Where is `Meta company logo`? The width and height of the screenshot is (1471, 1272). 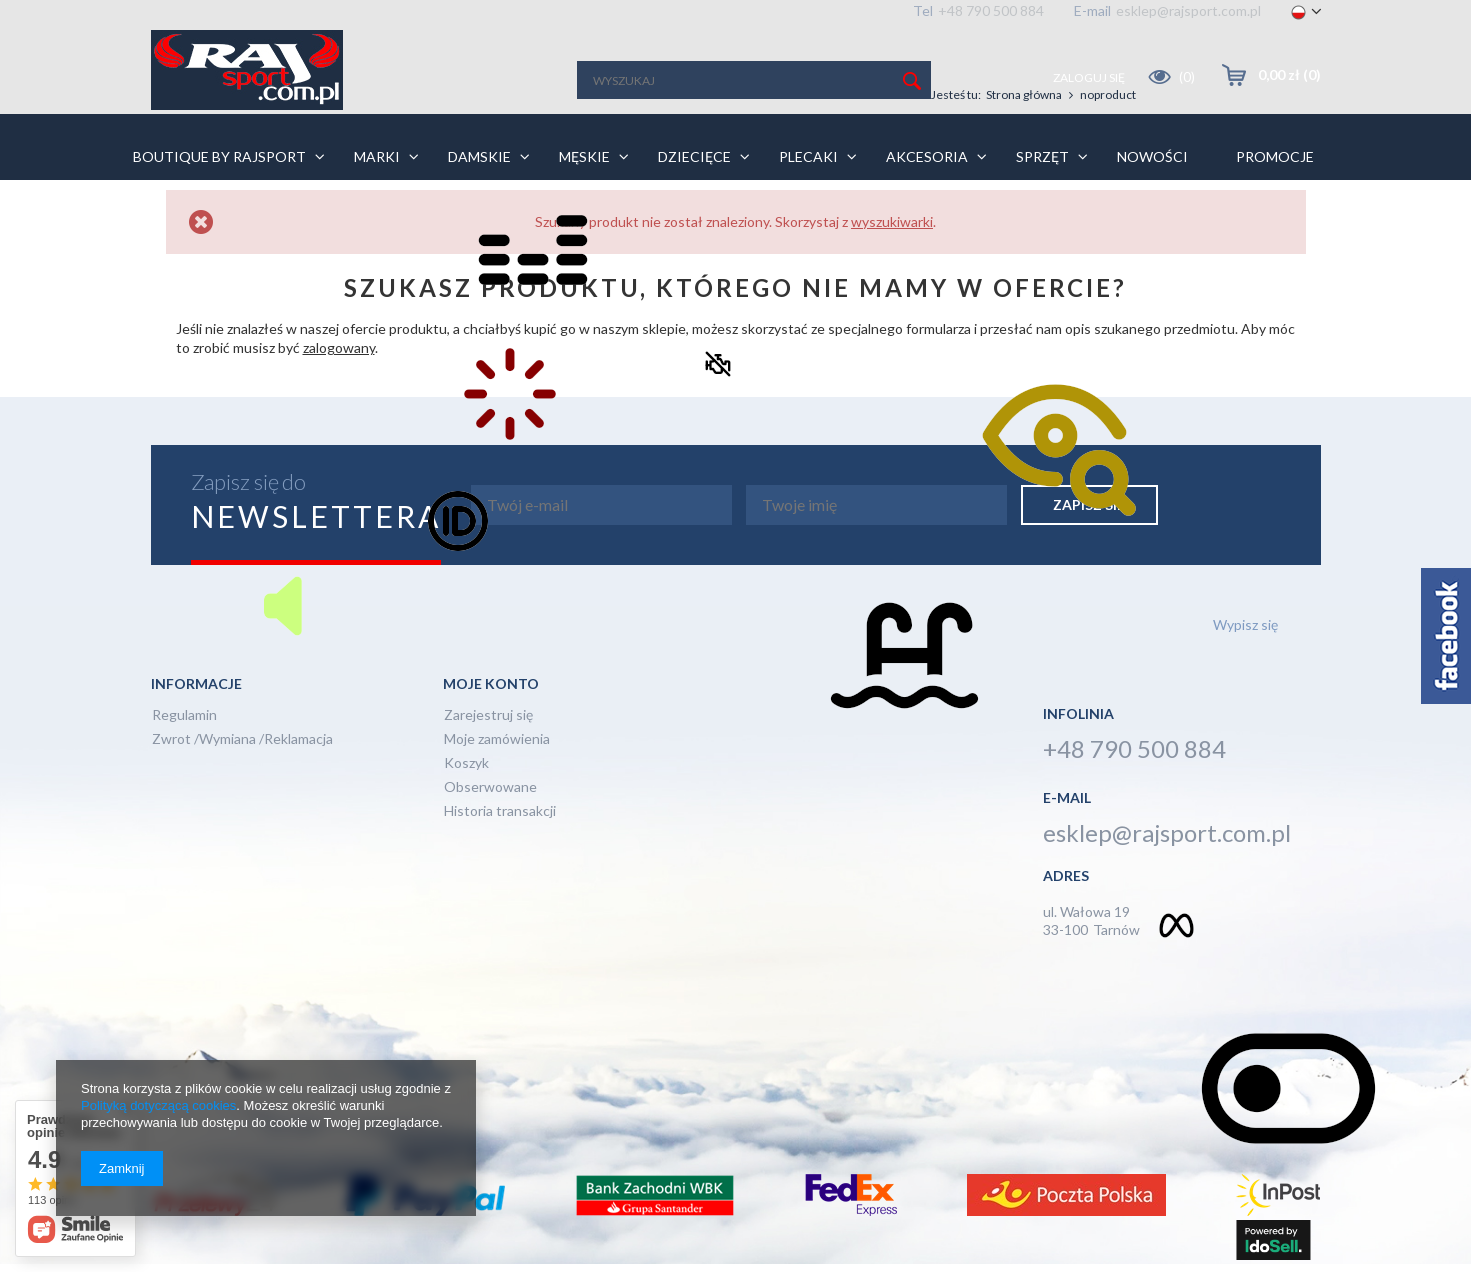 Meta company logo is located at coordinates (1176, 925).